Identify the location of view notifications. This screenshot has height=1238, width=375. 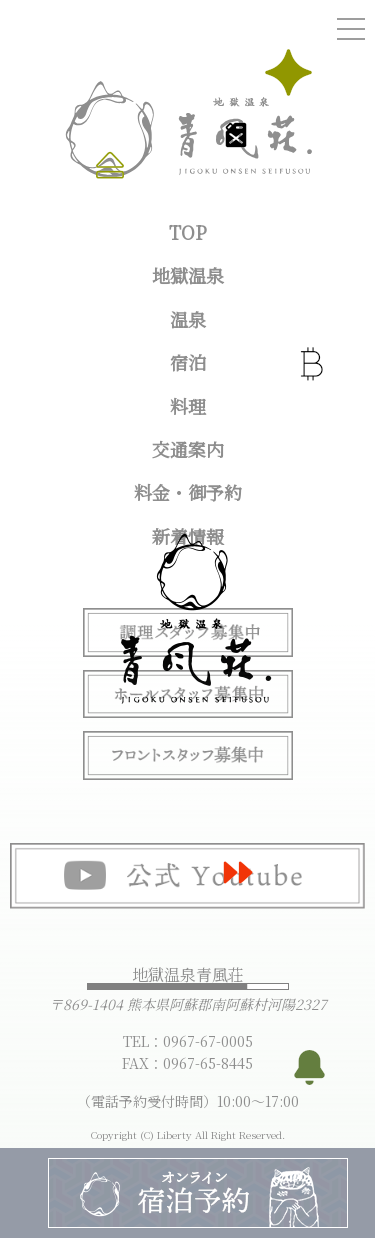
(309, 1067).